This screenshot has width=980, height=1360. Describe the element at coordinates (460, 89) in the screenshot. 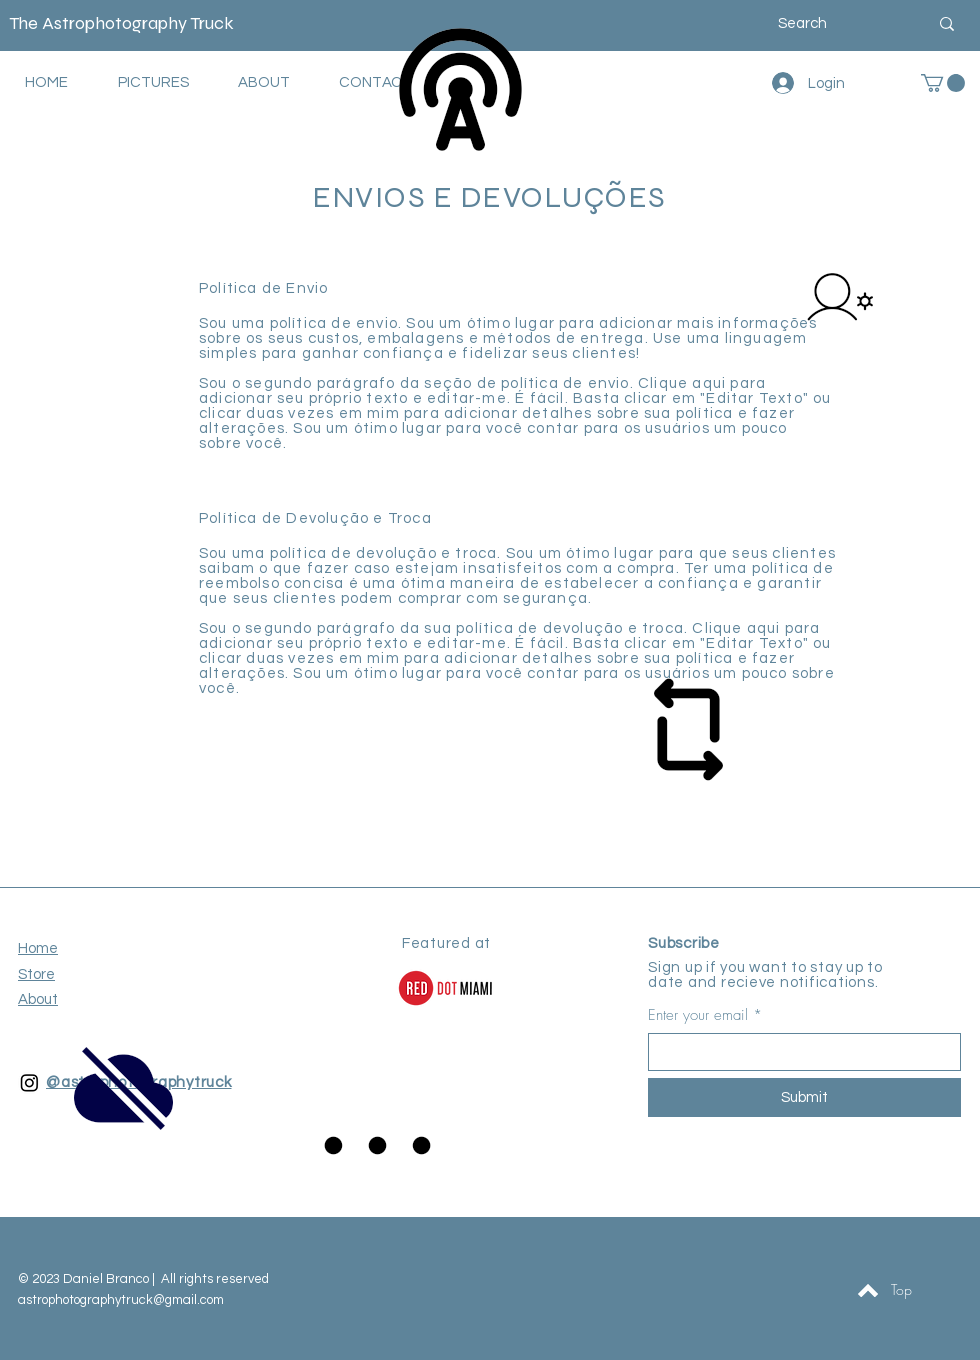

I see `access broadcast or transmission settings` at that location.